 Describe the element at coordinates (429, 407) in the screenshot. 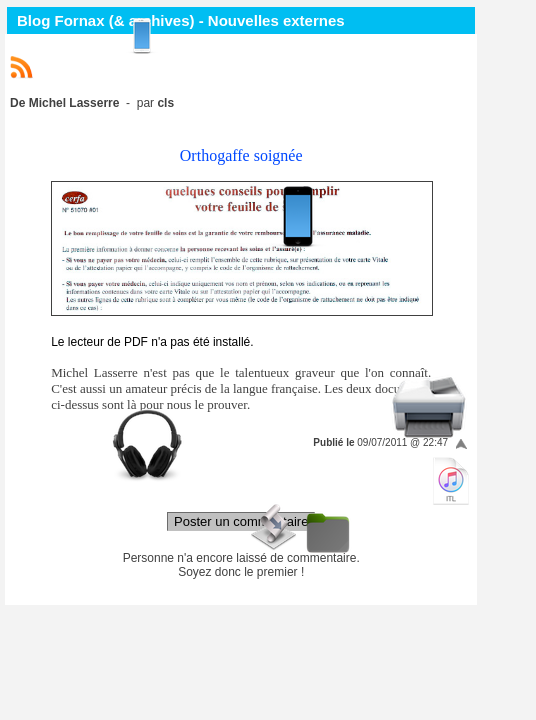

I see `browse network printers via SMB protocol` at that location.